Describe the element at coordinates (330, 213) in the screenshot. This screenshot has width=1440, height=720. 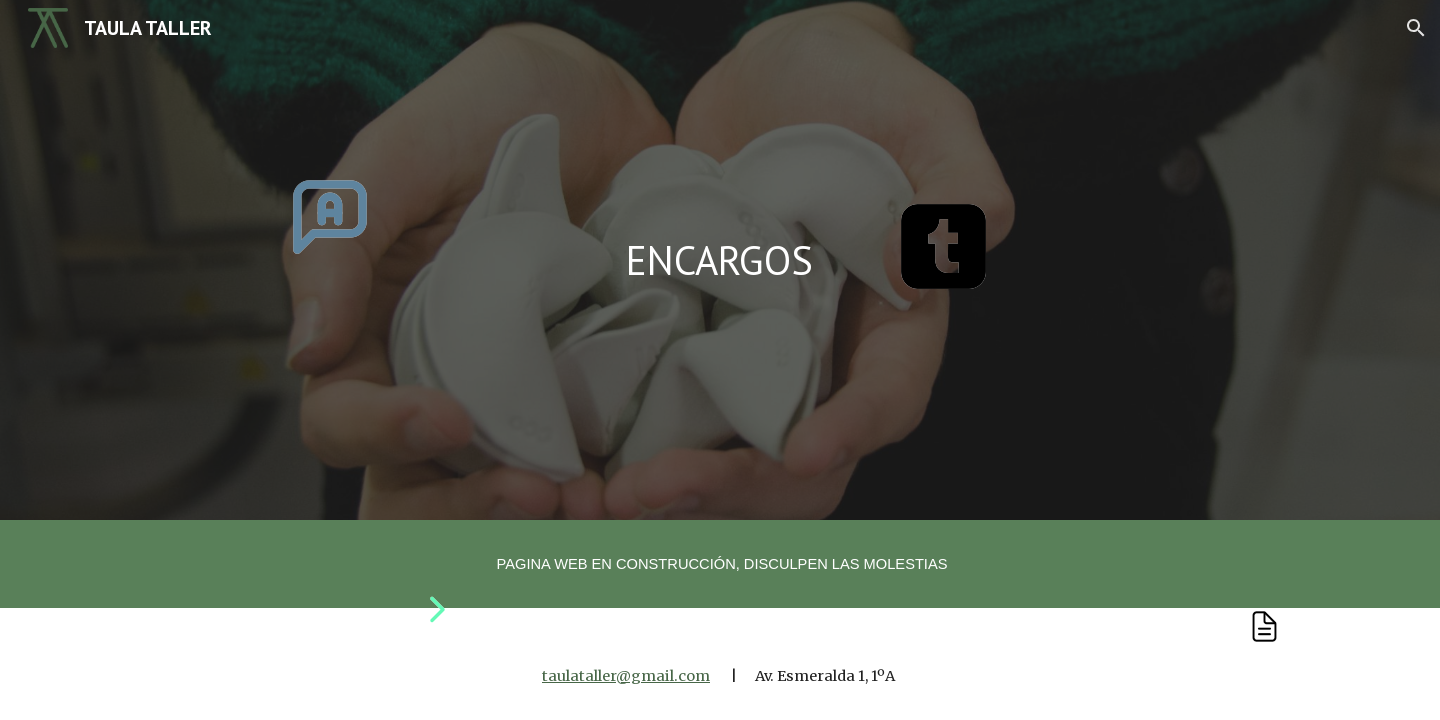
I see `translate message or conversation` at that location.